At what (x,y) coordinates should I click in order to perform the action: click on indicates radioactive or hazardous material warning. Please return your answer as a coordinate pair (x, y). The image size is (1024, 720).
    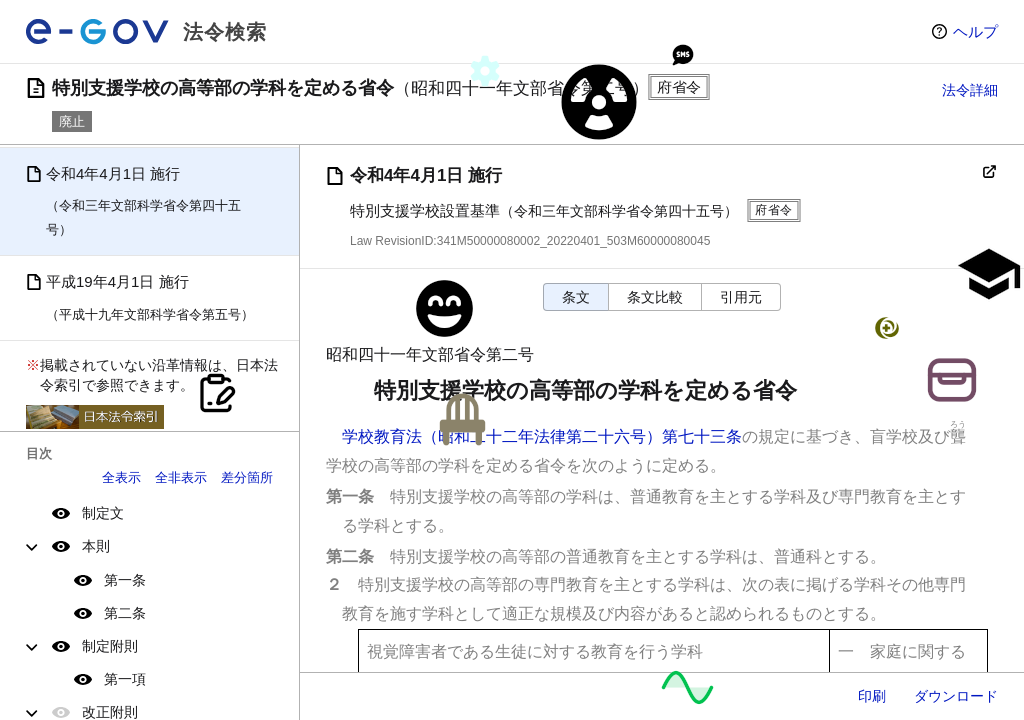
    Looking at the image, I should click on (599, 102).